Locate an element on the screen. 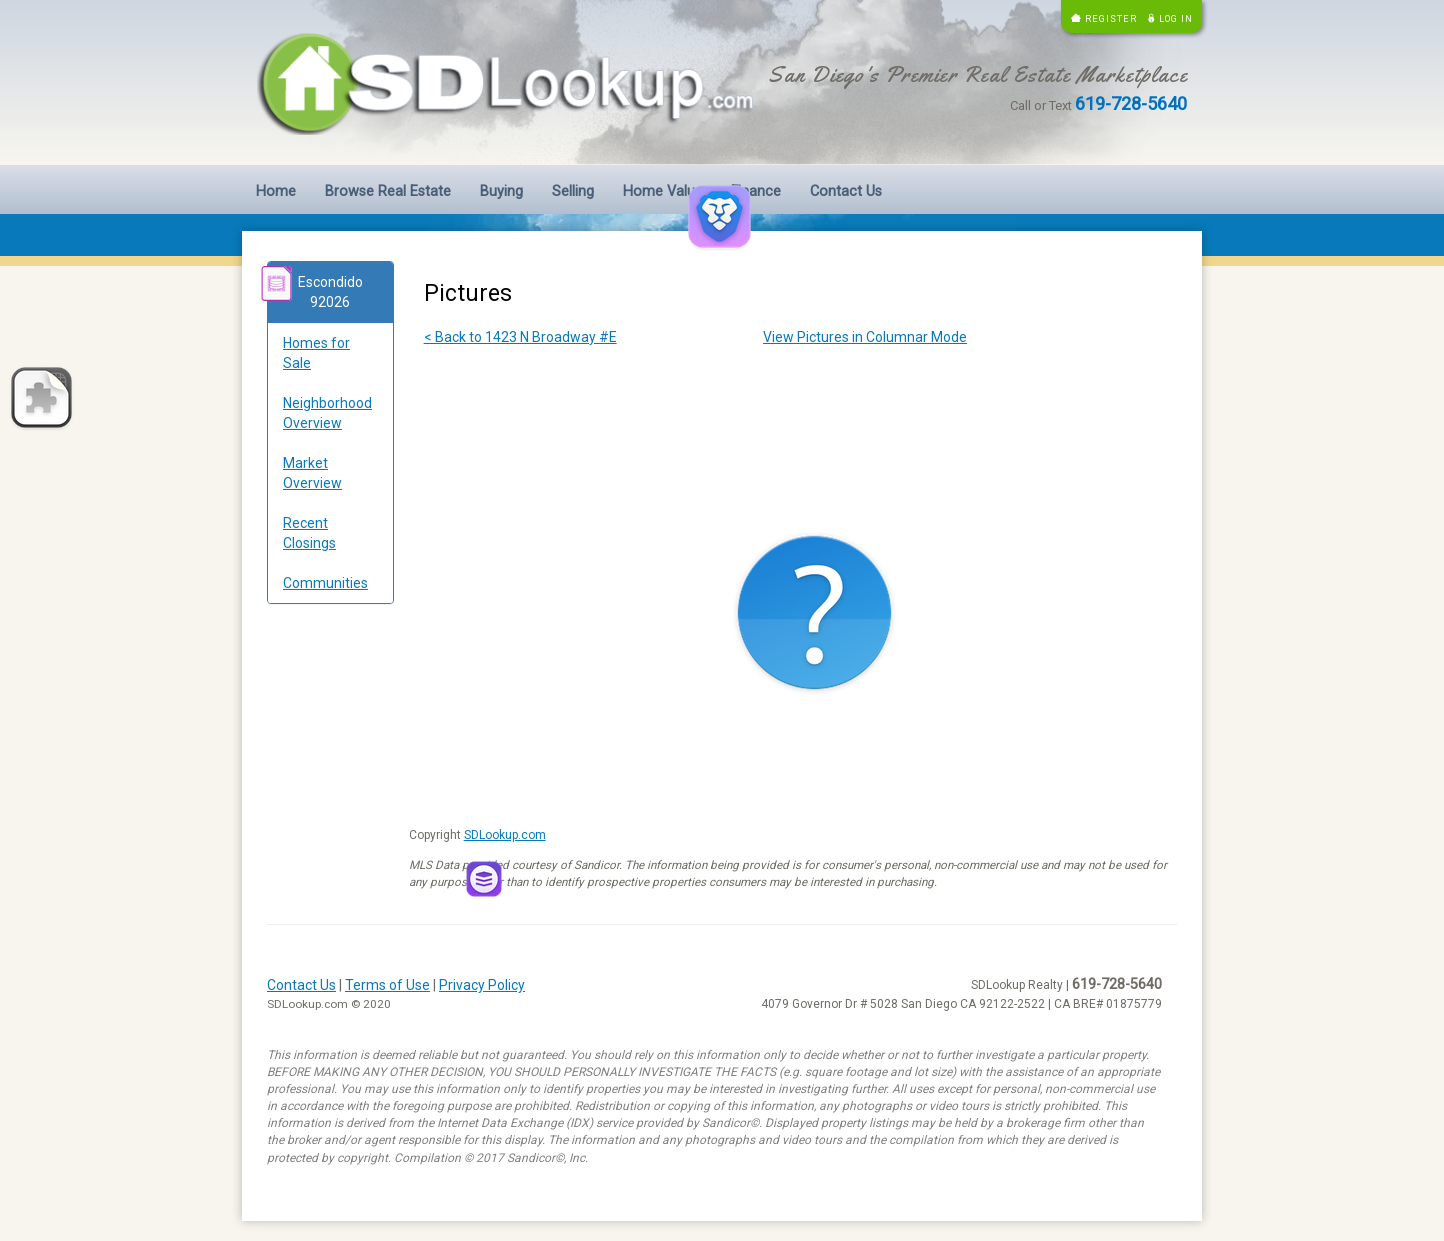  open a libreoffice base database file is located at coordinates (276, 283).